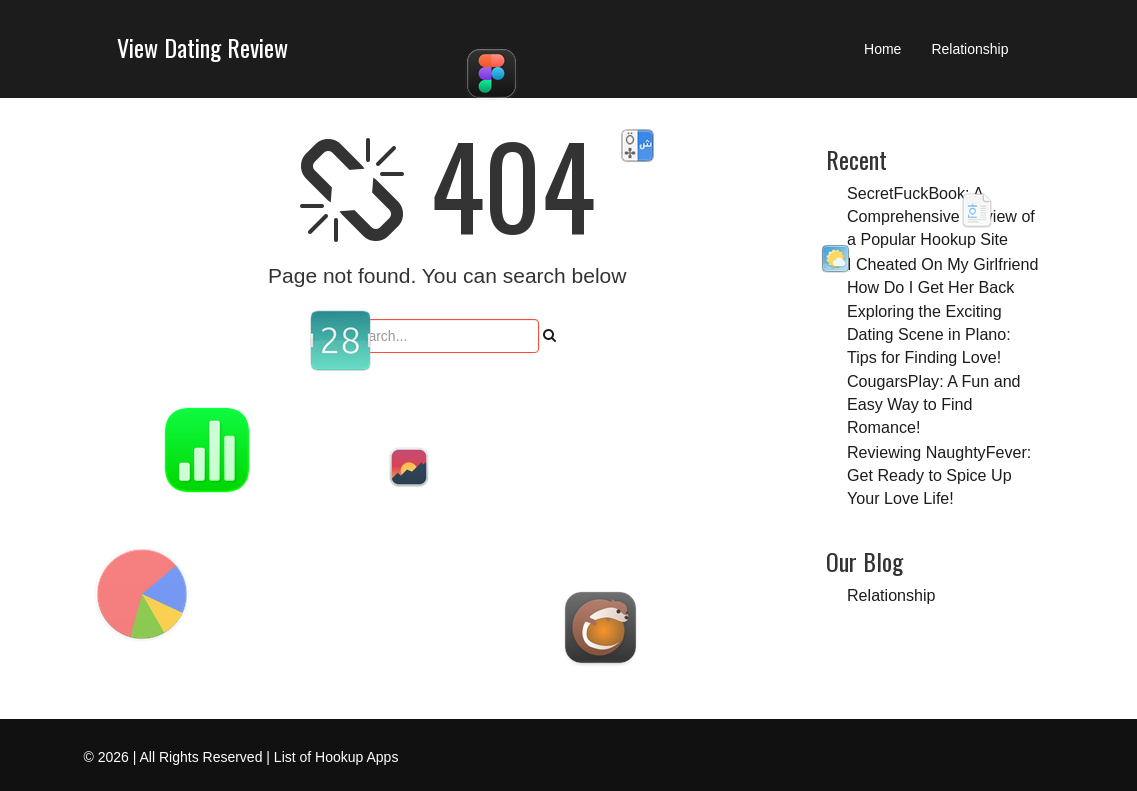  What do you see at coordinates (600, 627) in the screenshot?
I see `open lutris gaming platform` at bounding box center [600, 627].